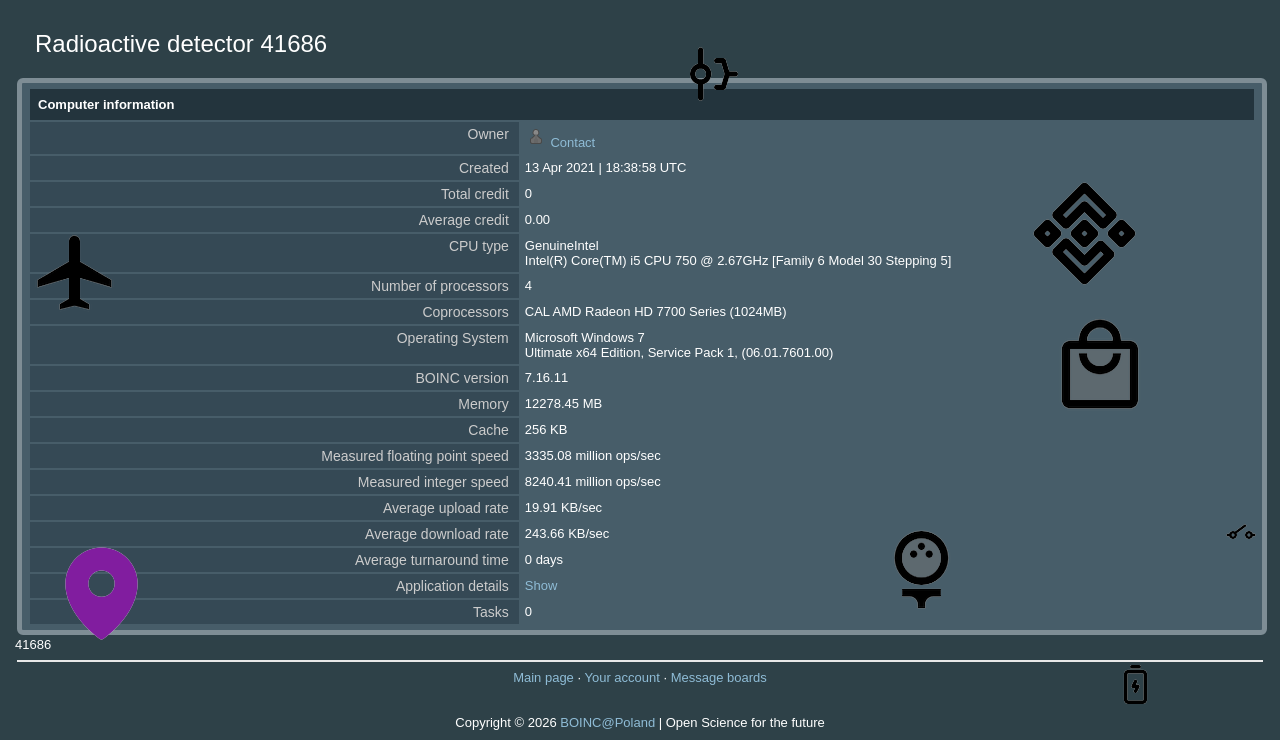 This screenshot has height=740, width=1280. Describe the element at coordinates (1241, 535) in the screenshot. I see `indicates circuit is disconnected or open` at that location.